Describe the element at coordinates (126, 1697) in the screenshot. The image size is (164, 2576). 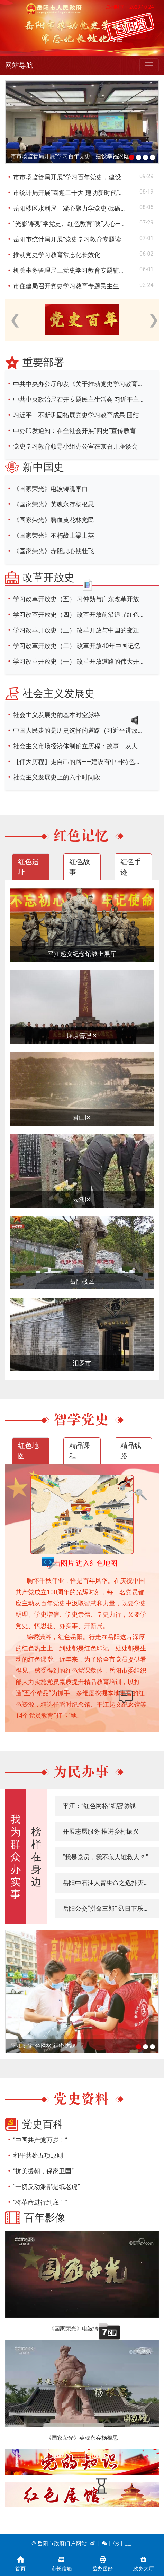
I see `open the messaging app` at that location.